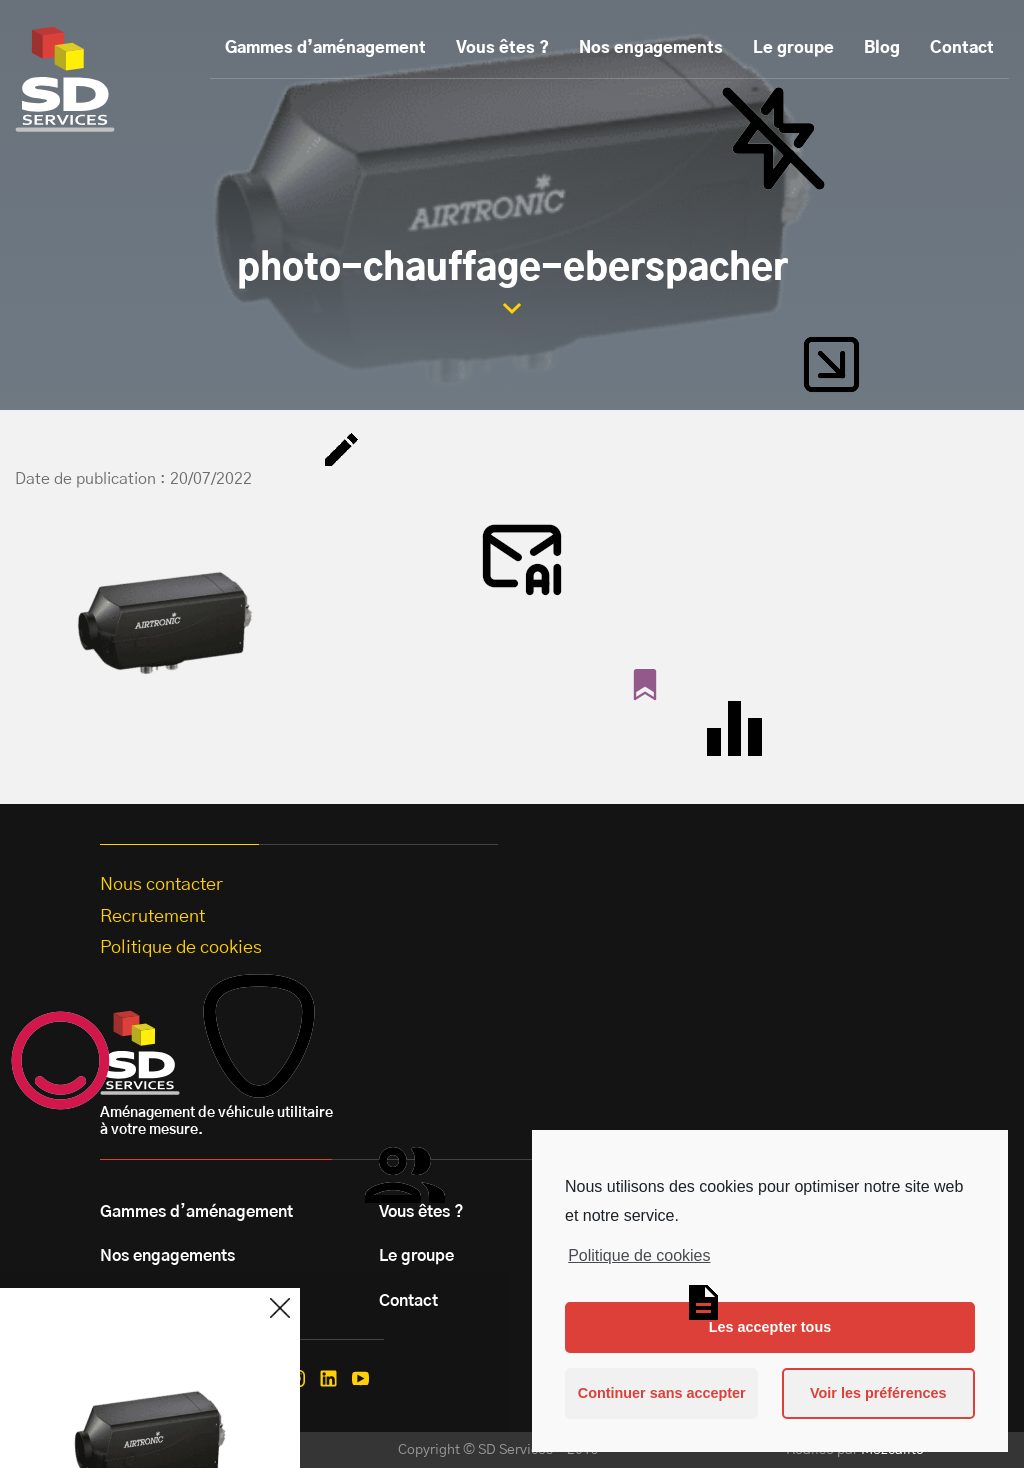 This screenshot has width=1024, height=1468. I want to click on access music or guitar-related features, so click(259, 1036).